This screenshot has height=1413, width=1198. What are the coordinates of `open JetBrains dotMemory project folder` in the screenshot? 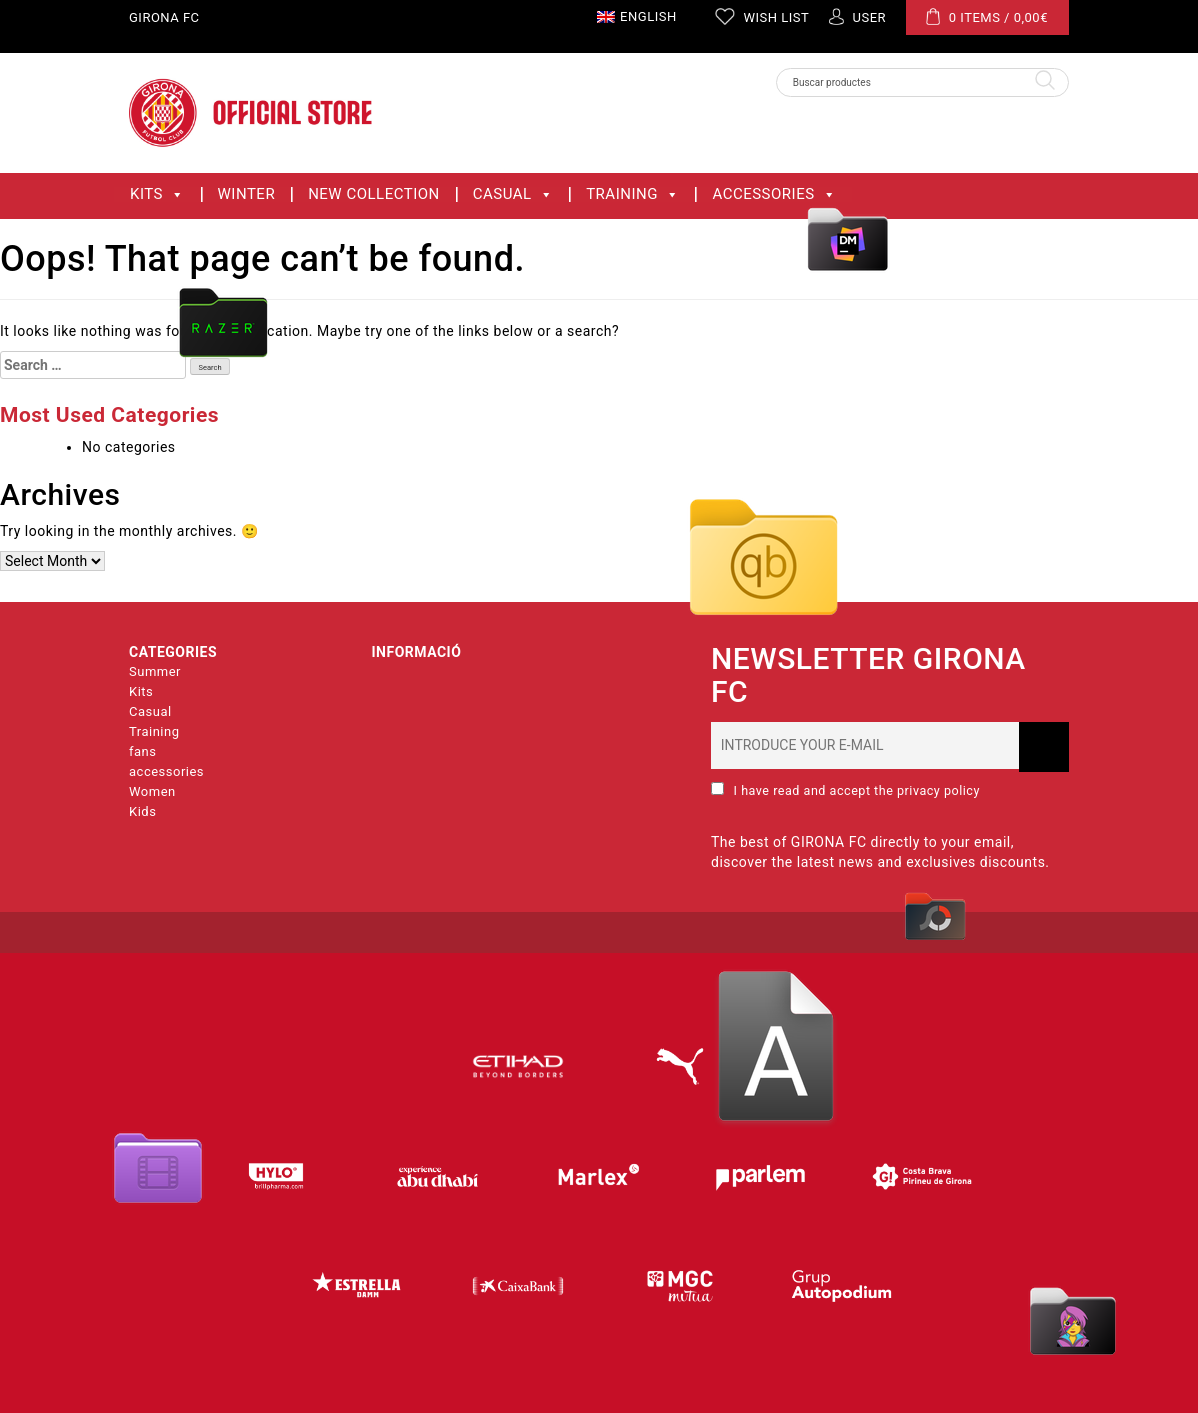 It's located at (847, 241).